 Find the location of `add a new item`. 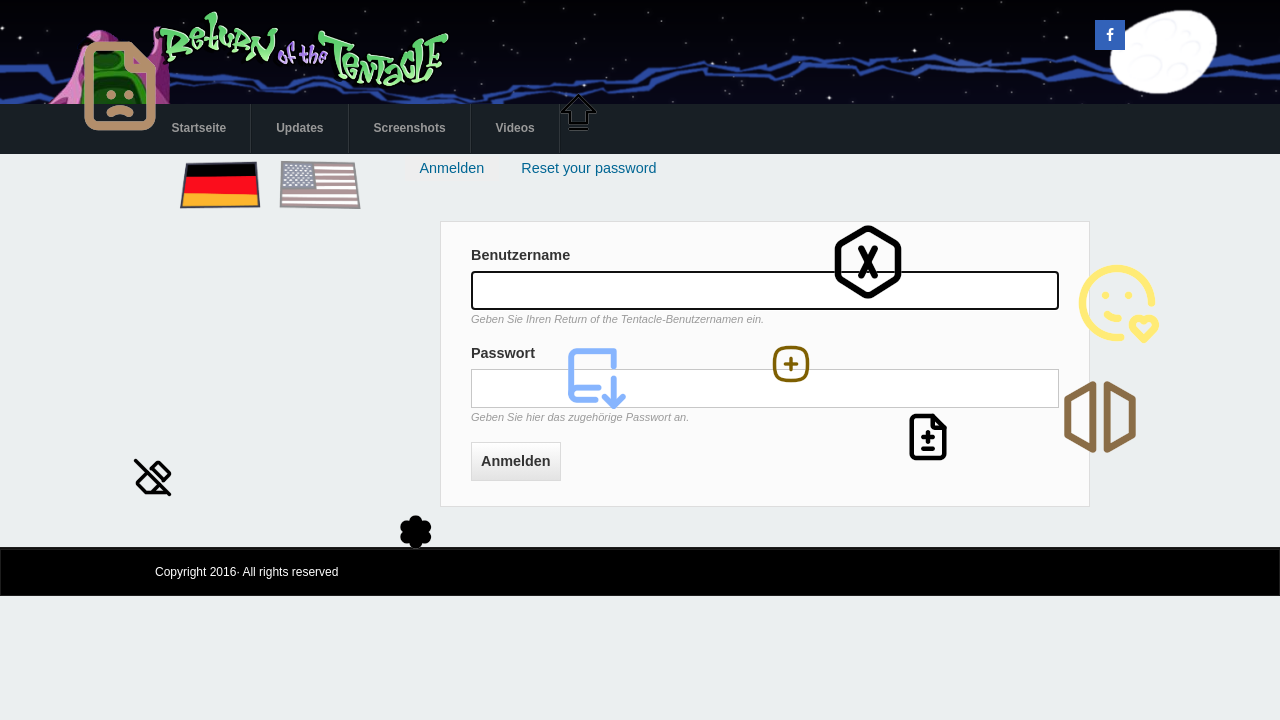

add a new item is located at coordinates (791, 364).